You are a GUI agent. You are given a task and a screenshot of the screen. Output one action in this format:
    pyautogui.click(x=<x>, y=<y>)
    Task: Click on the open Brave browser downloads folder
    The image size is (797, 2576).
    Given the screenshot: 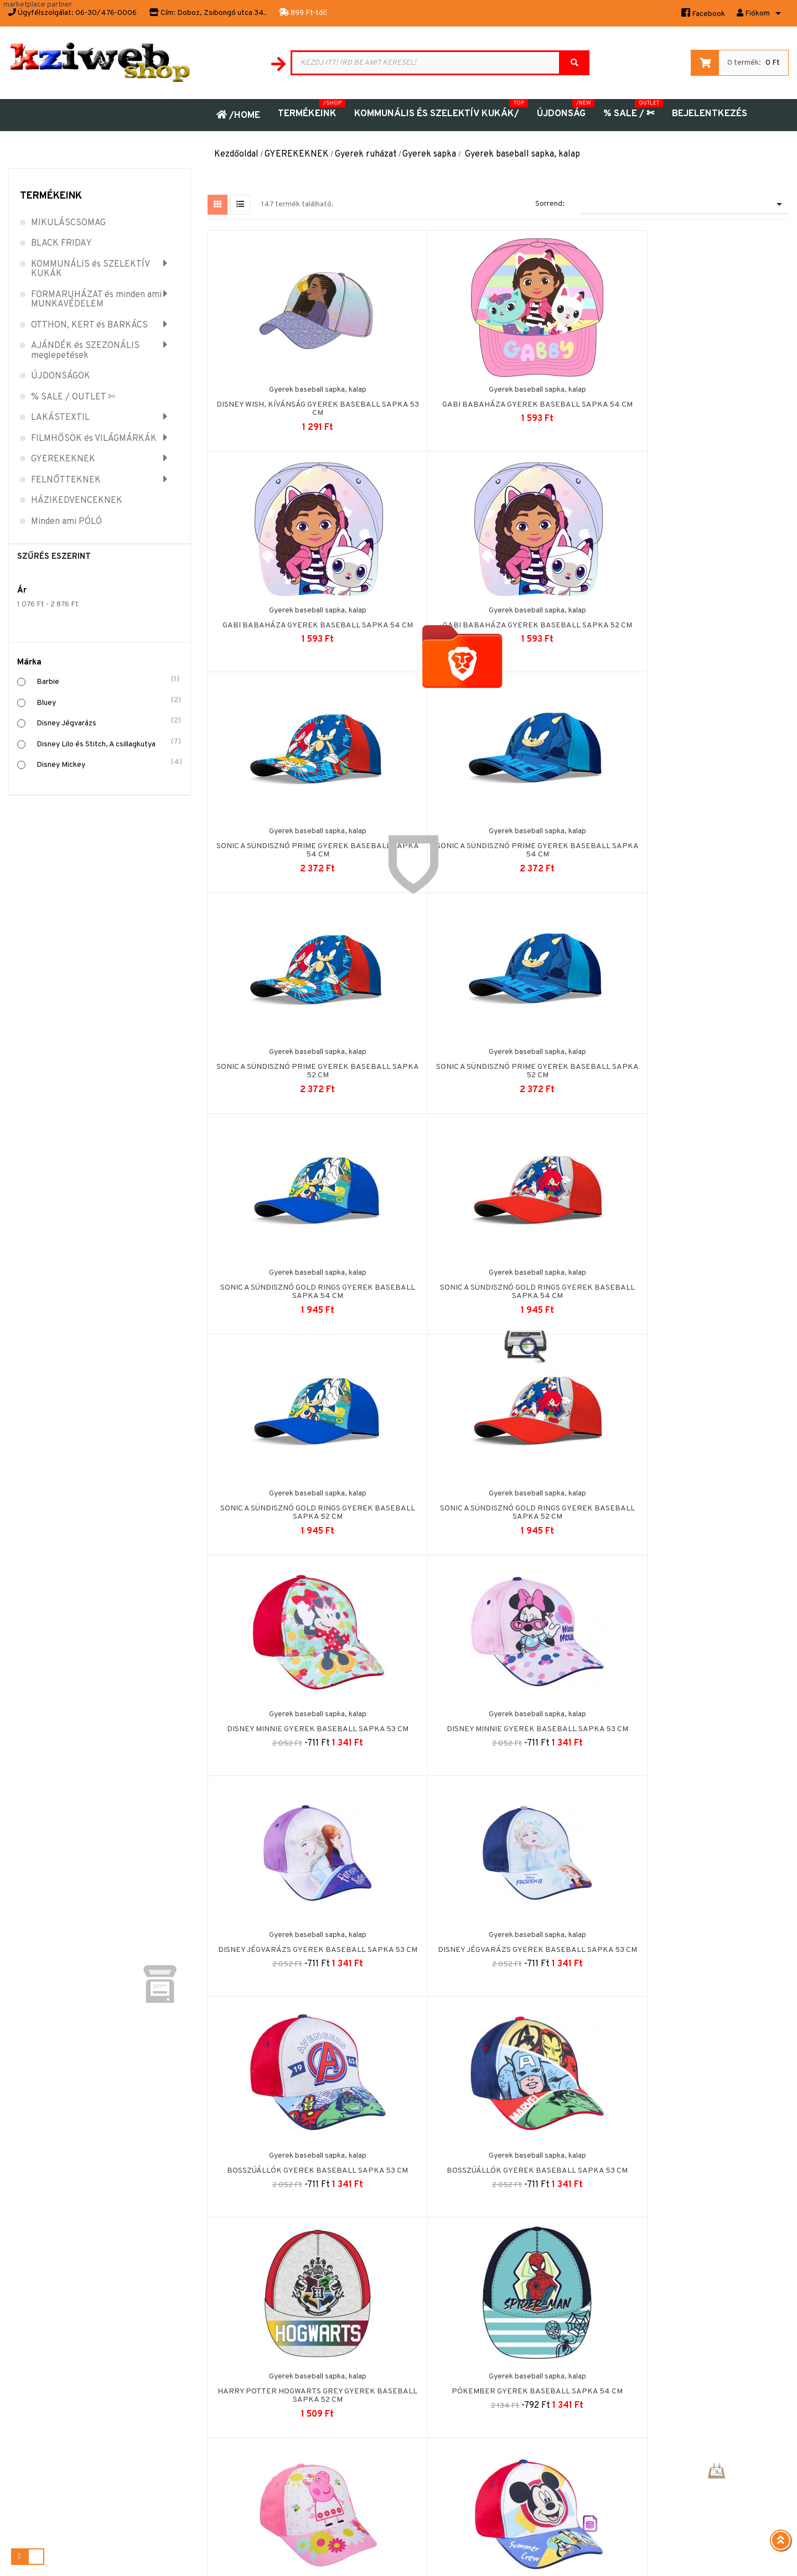 What is the action you would take?
    pyautogui.click(x=462, y=658)
    